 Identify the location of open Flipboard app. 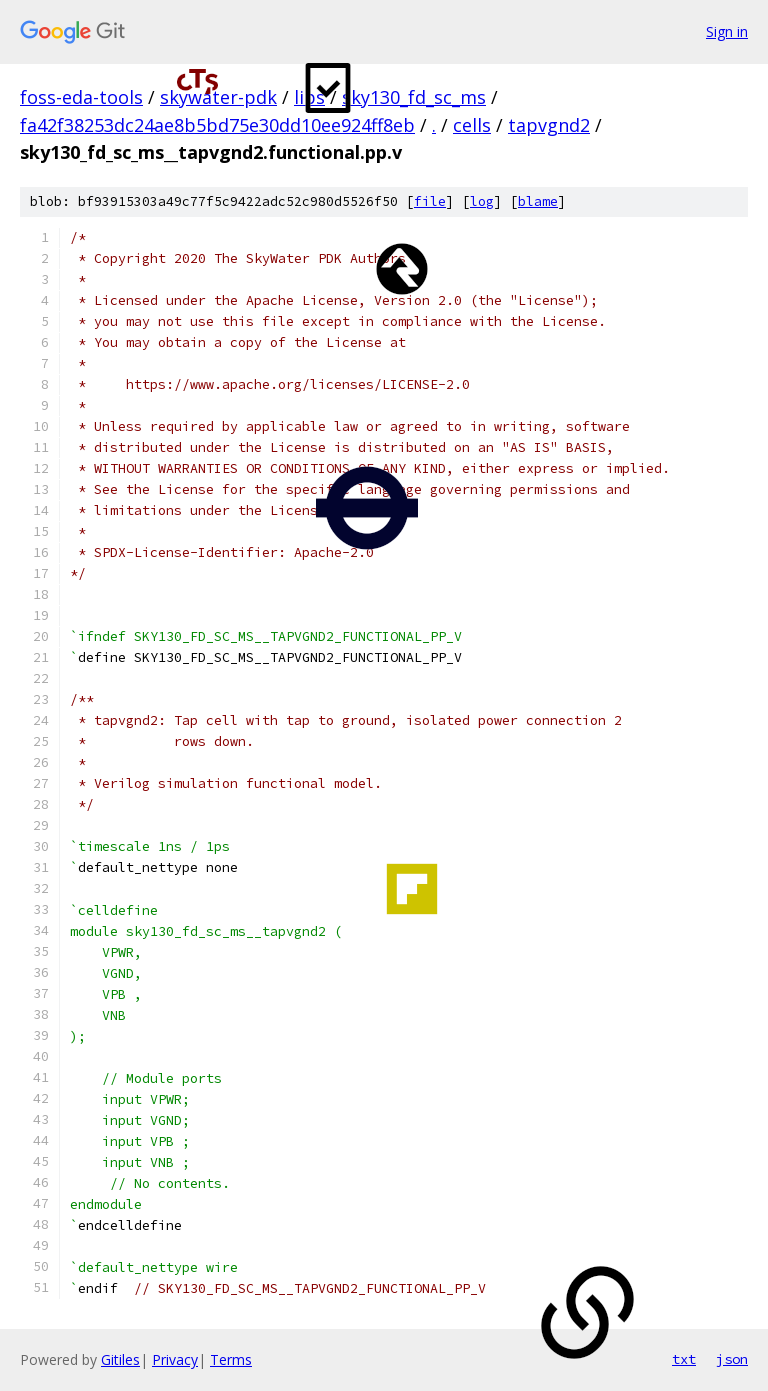
(412, 889).